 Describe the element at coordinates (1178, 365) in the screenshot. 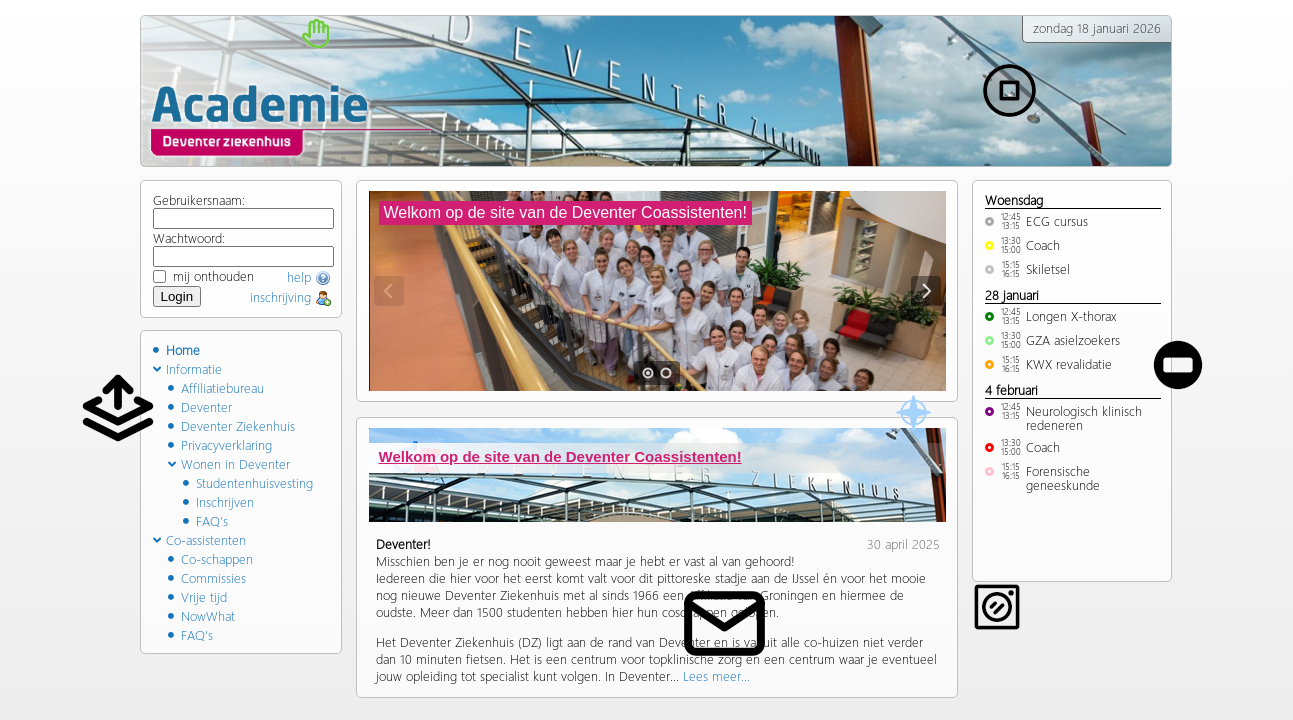

I see `indicates an error or blocked state` at that location.